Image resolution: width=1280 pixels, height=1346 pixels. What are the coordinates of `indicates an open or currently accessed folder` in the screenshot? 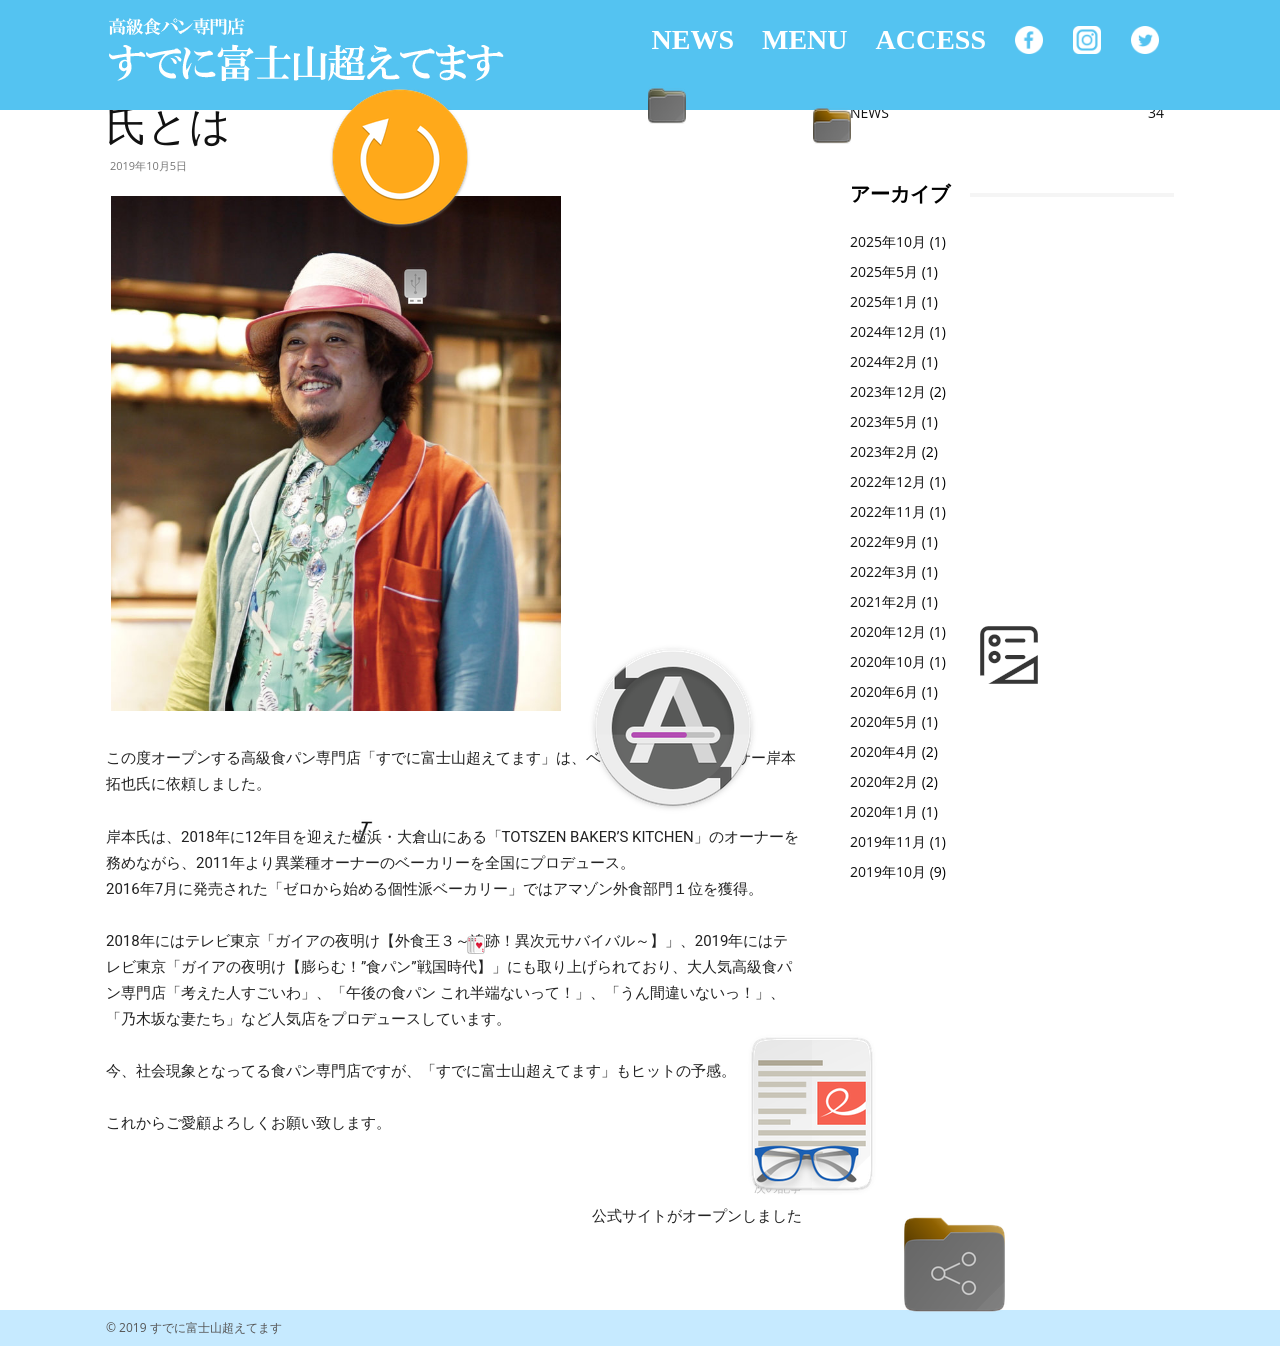 It's located at (832, 125).